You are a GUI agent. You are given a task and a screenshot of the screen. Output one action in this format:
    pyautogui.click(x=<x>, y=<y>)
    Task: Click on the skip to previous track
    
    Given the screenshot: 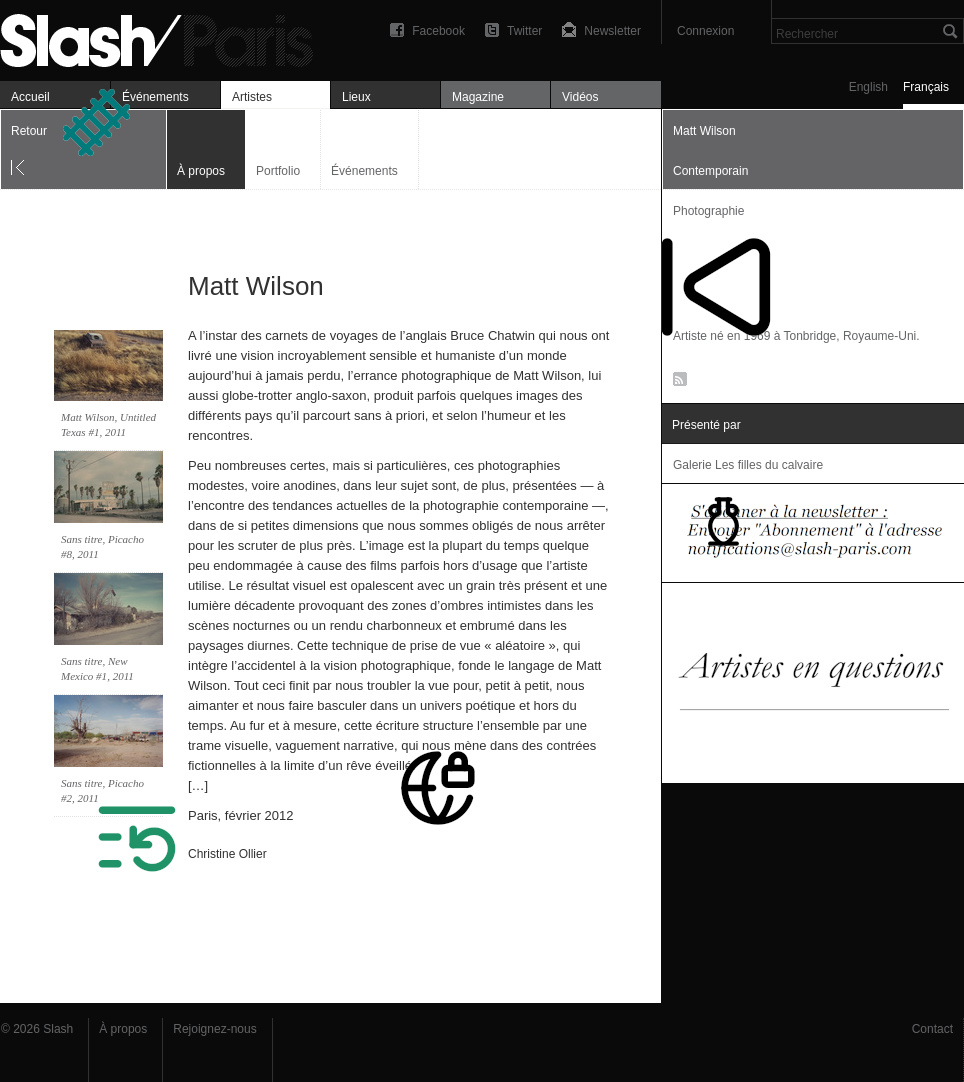 What is the action you would take?
    pyautogui.click(x=716, y=287)
    